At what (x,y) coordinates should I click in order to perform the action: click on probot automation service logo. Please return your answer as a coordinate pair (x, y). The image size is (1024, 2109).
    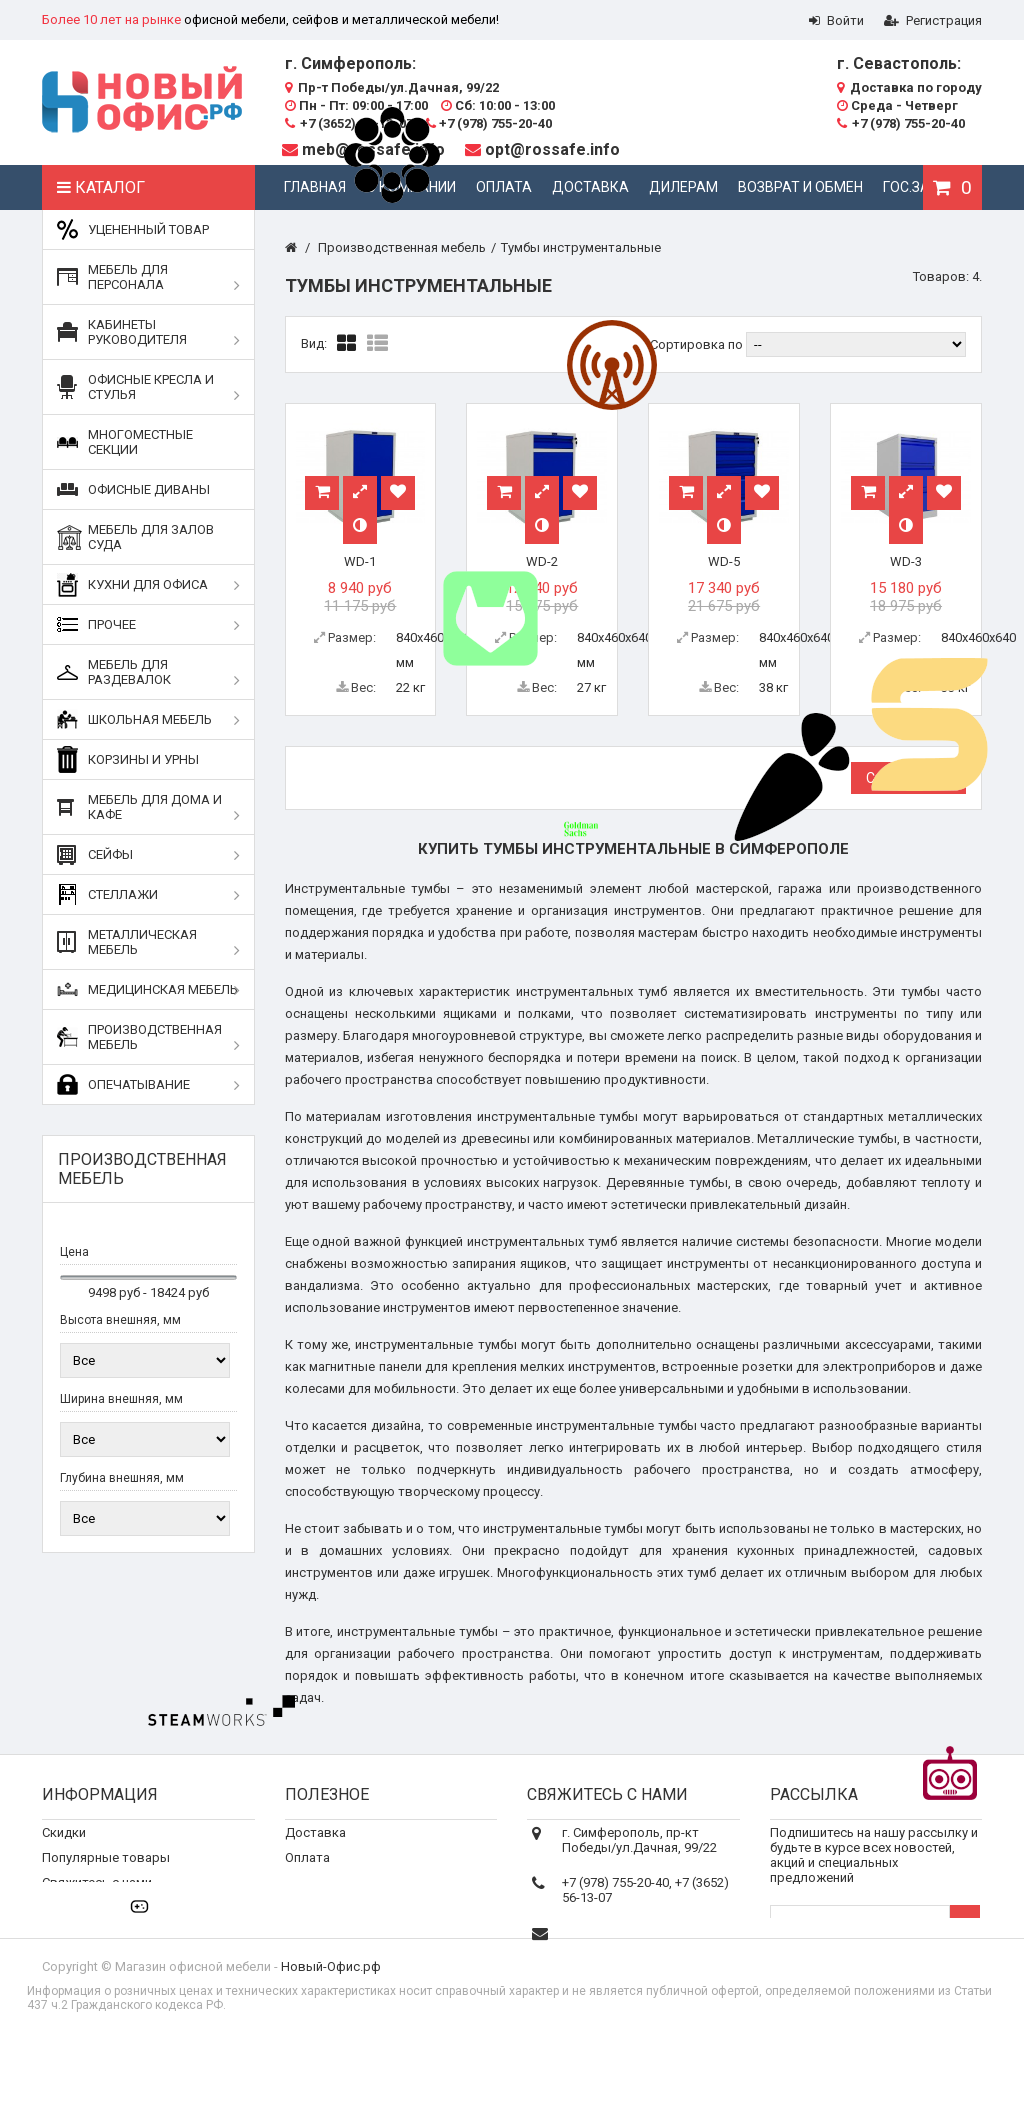
    Looking at the image, I should click on (950, 1773).